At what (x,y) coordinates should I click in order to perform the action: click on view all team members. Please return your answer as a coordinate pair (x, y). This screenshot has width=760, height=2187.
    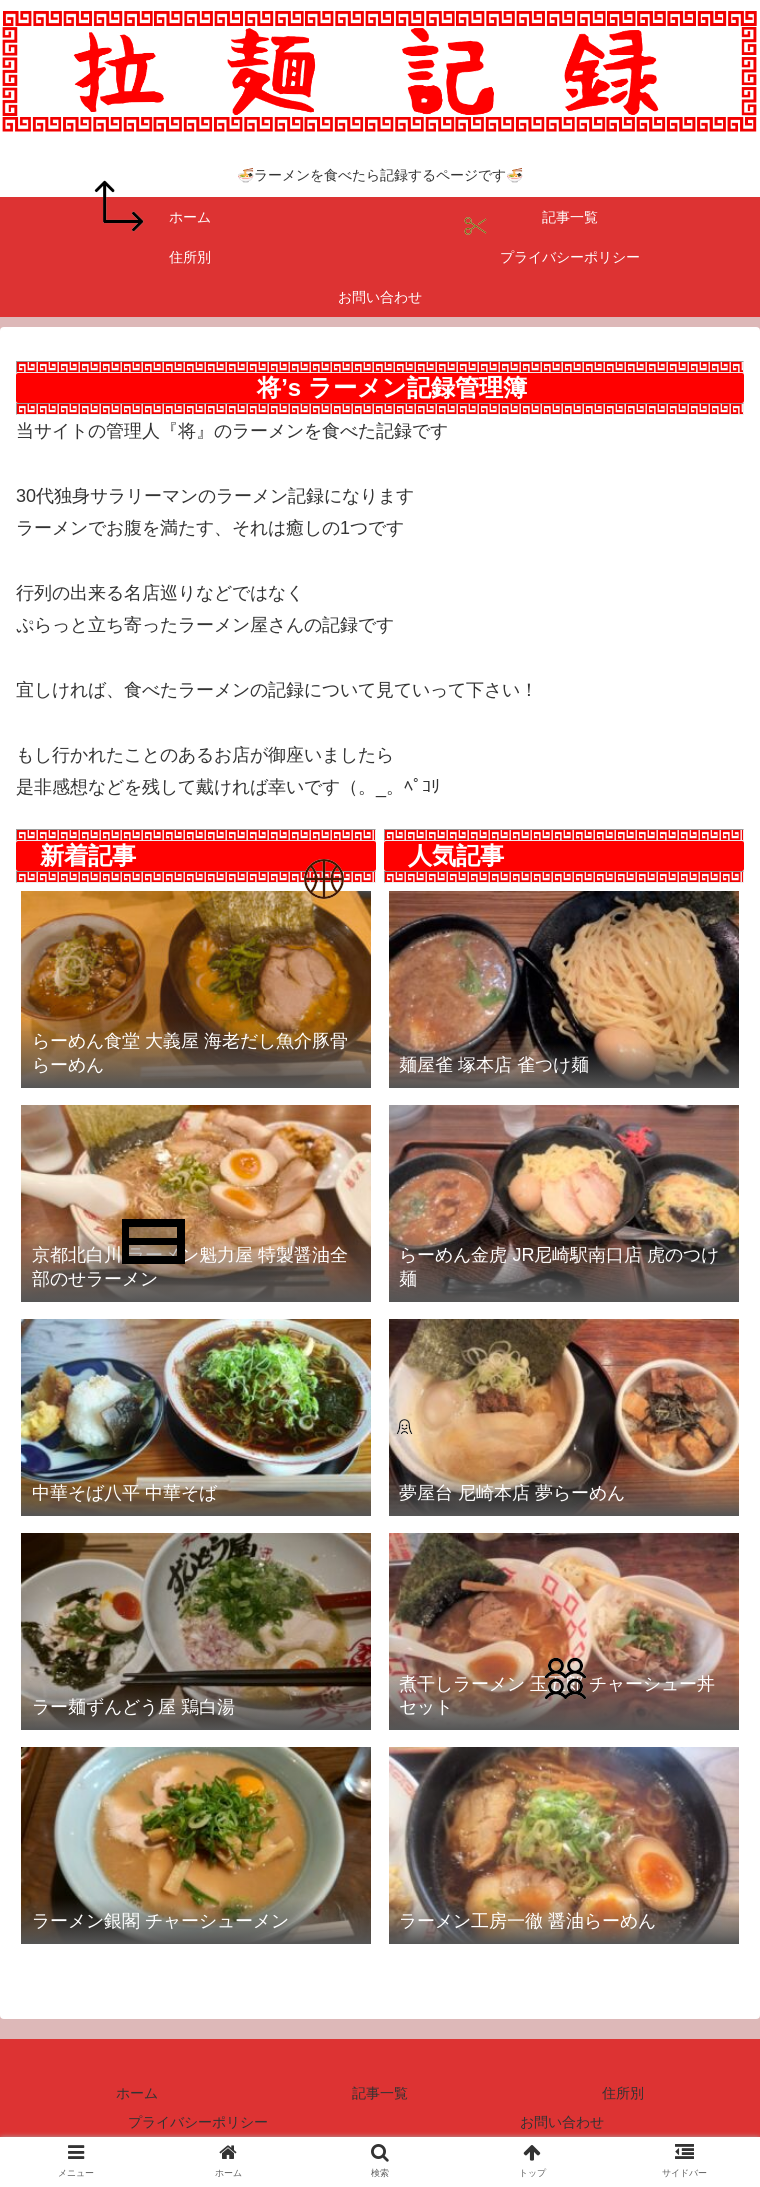
    Looking at the image, I should click on (565, 1678).